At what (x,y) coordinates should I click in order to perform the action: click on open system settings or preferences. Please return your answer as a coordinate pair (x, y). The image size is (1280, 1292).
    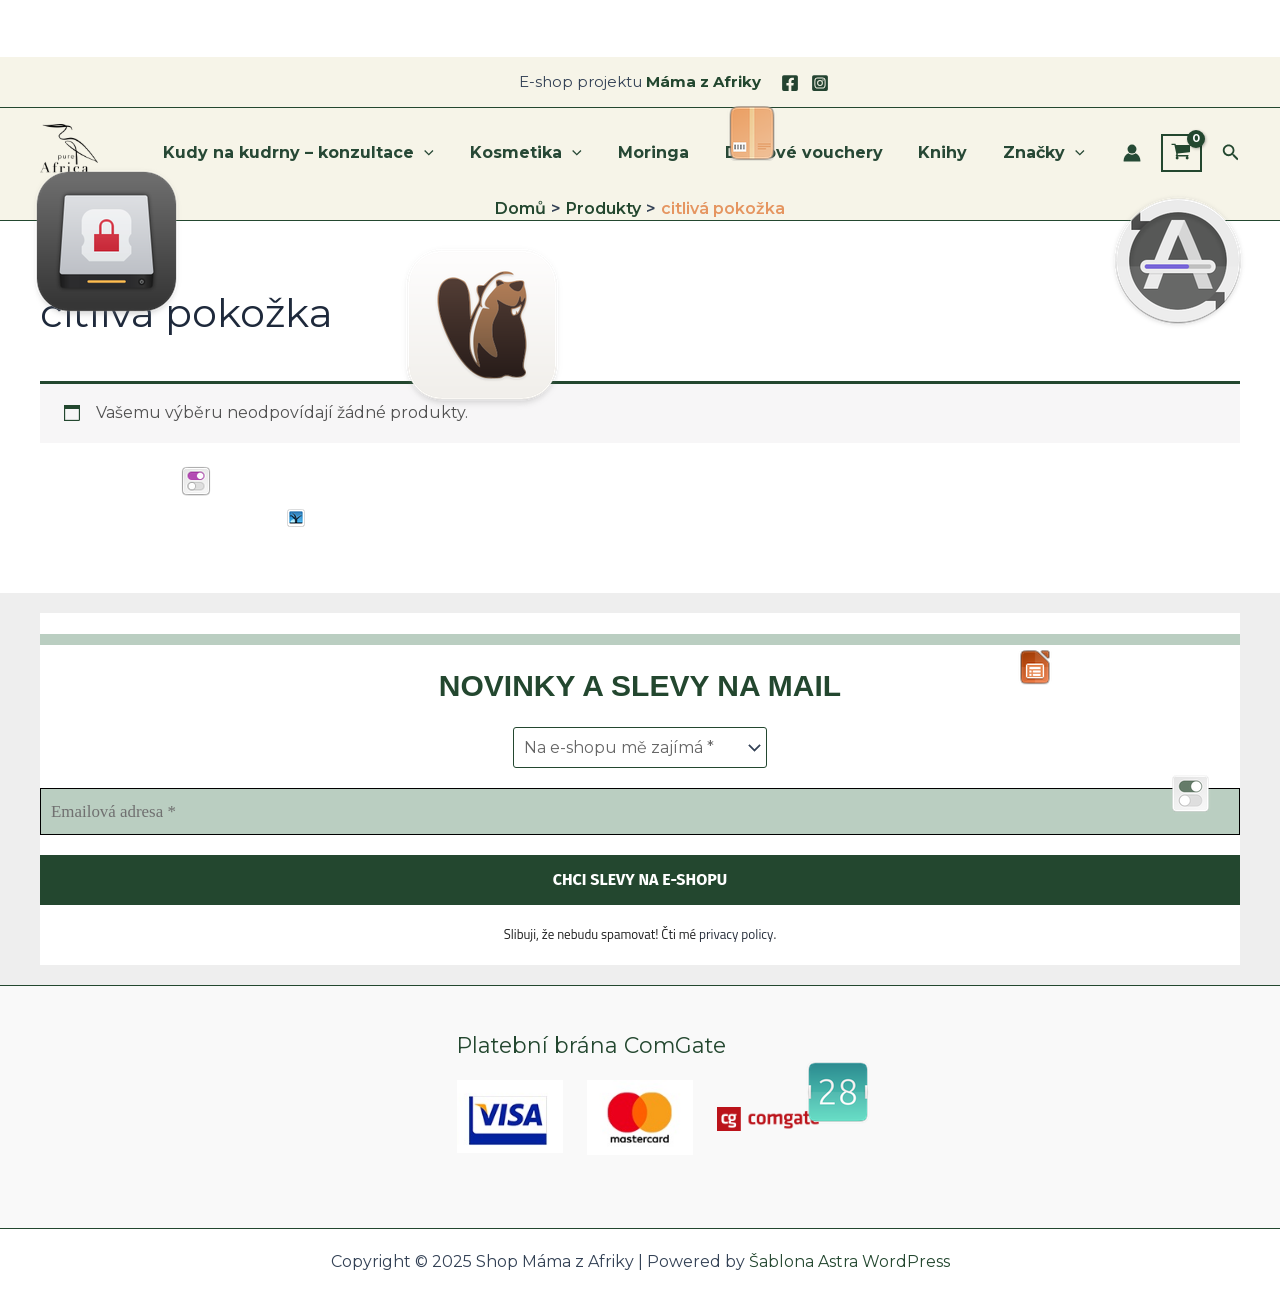
    Looking at the image, I should click on (1190, 793).